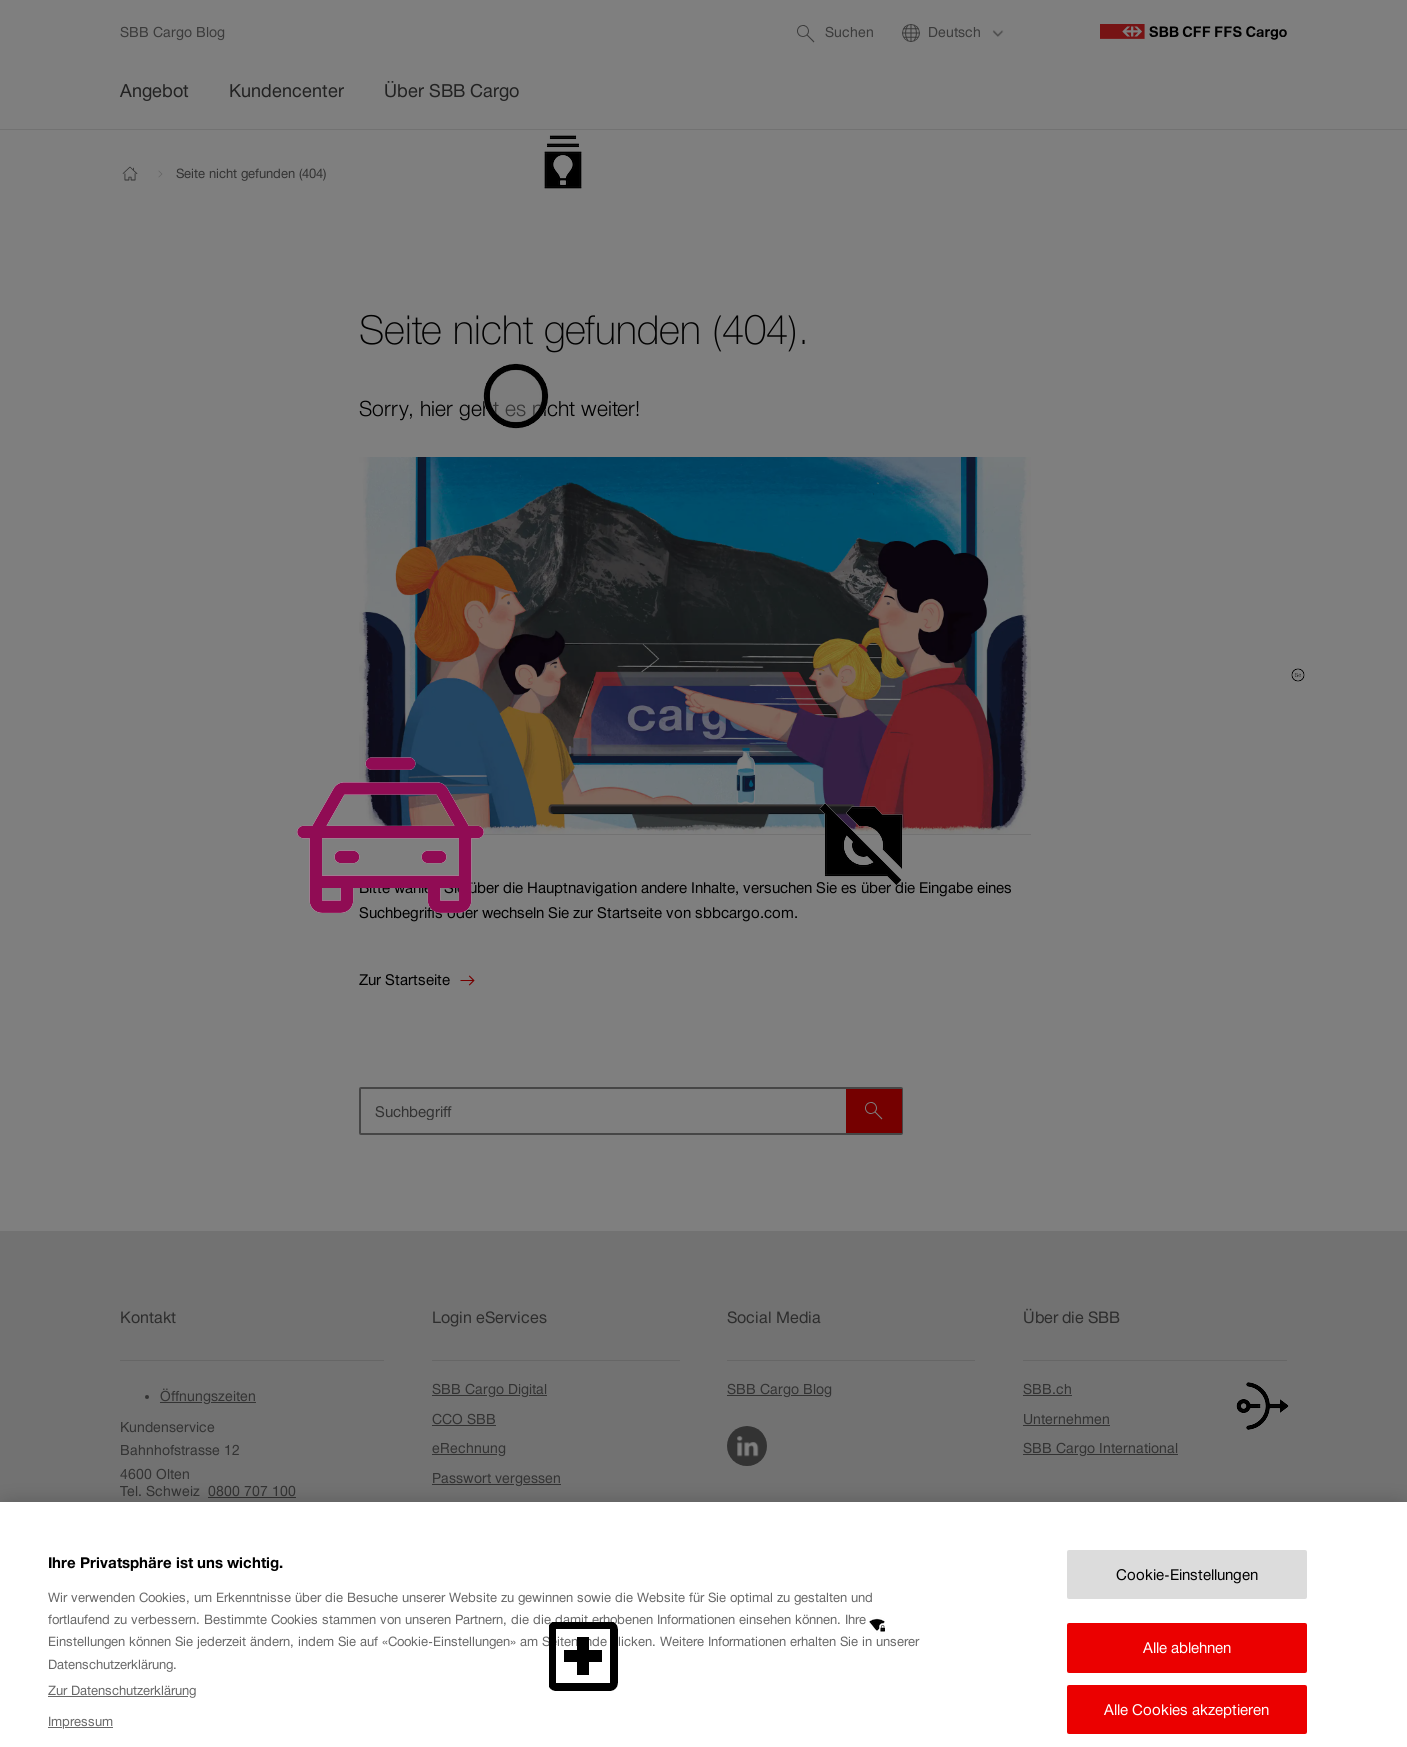 This screenshot has width=1407, height=1747. Describe the element at coordinates (516, 396) in the screenshot. I see `unselected radio button option` at that location.